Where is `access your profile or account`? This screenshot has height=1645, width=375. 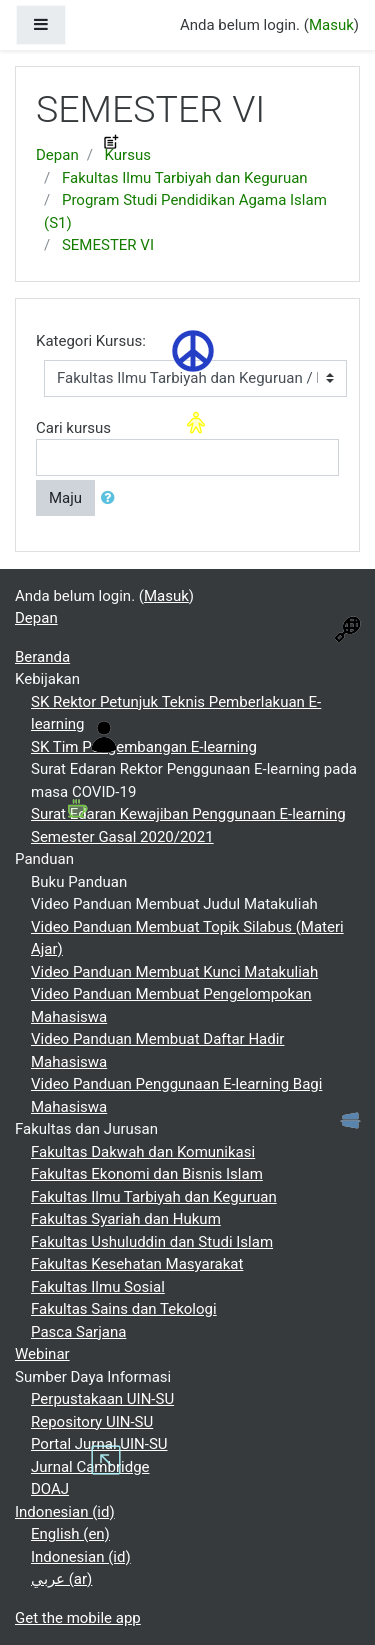
access your profile or account is located at coordinates (196, 423).